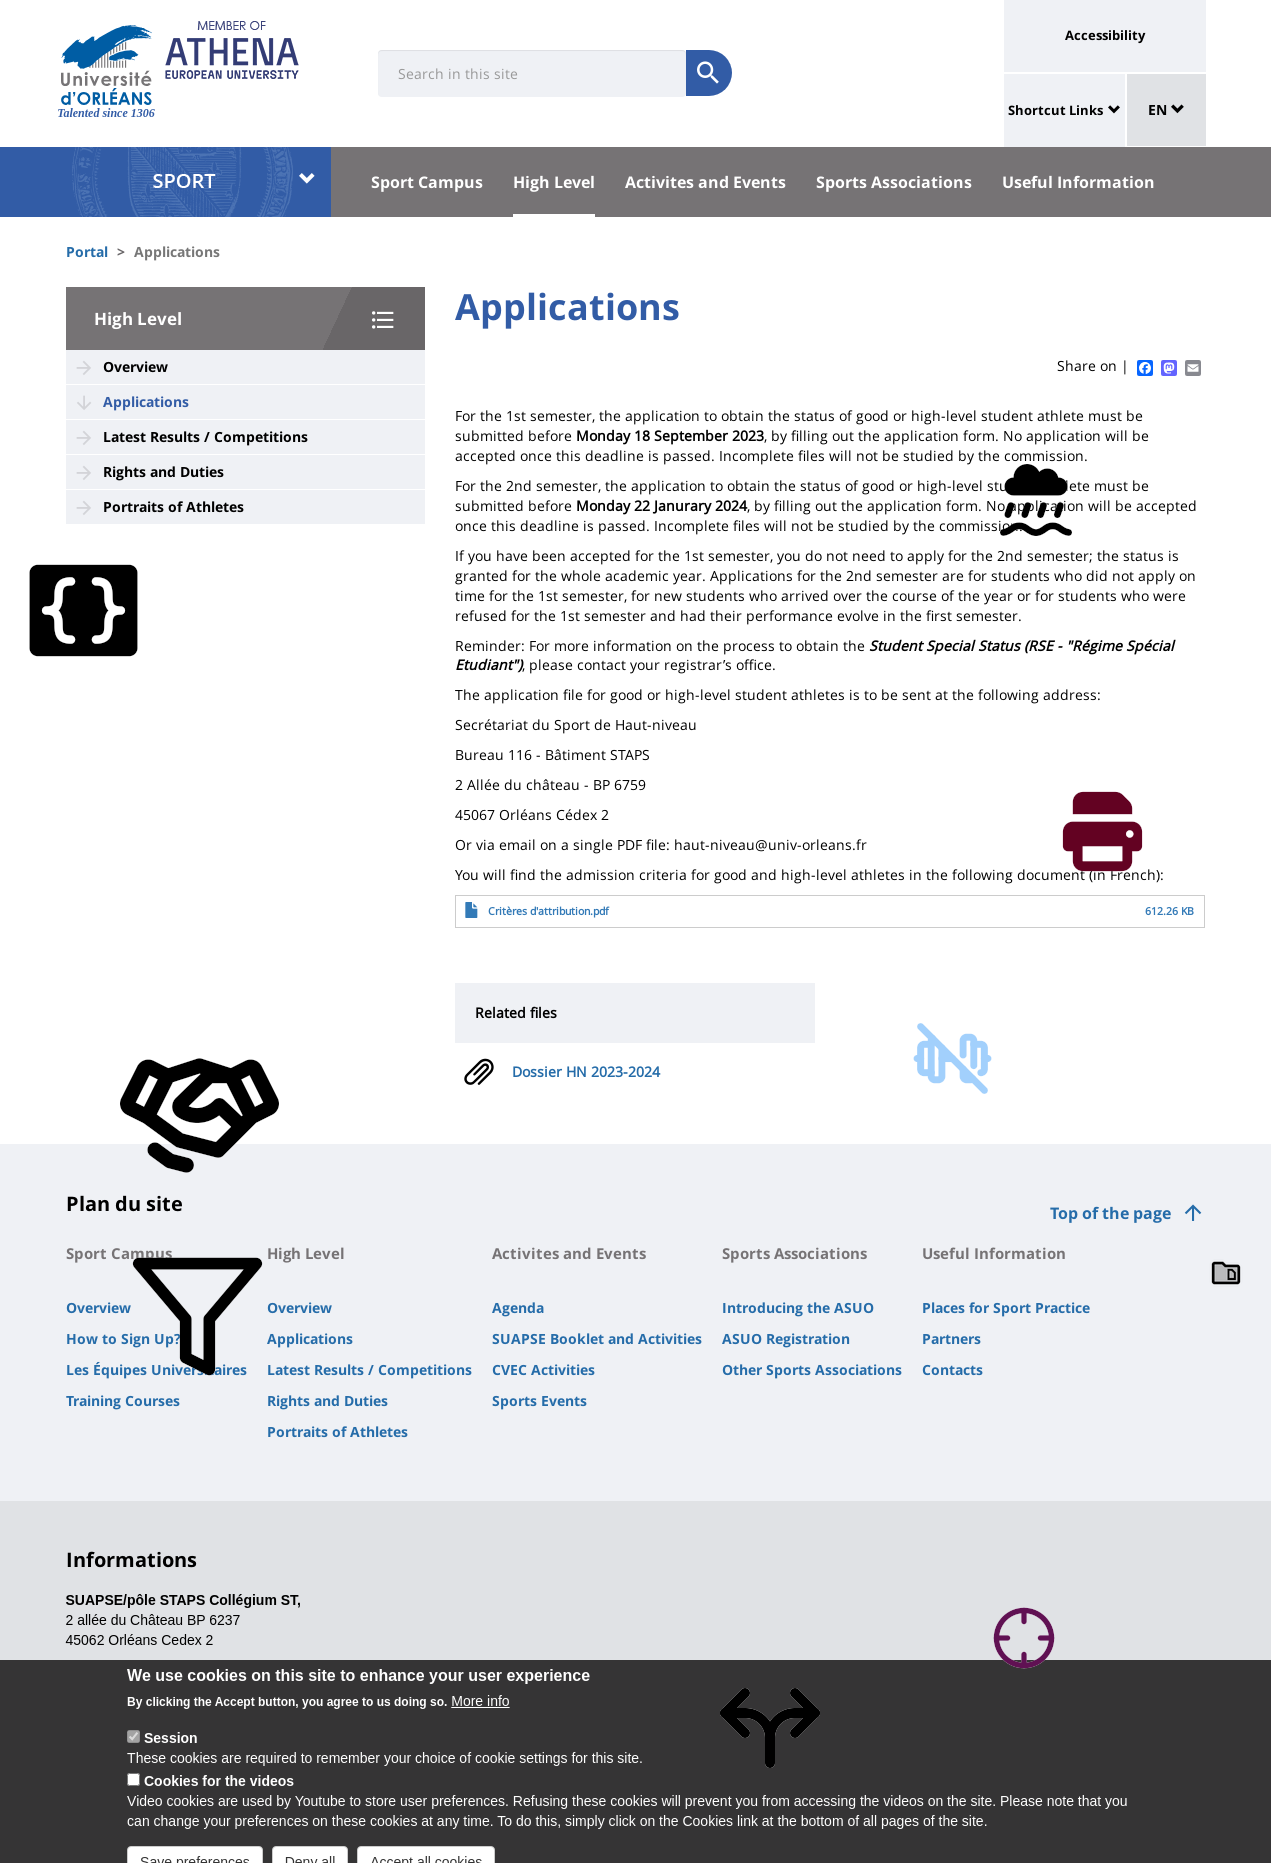  Describe the element at coordinates (952, 1058) in the screenshot. I see `disable workout tracking` at that location.